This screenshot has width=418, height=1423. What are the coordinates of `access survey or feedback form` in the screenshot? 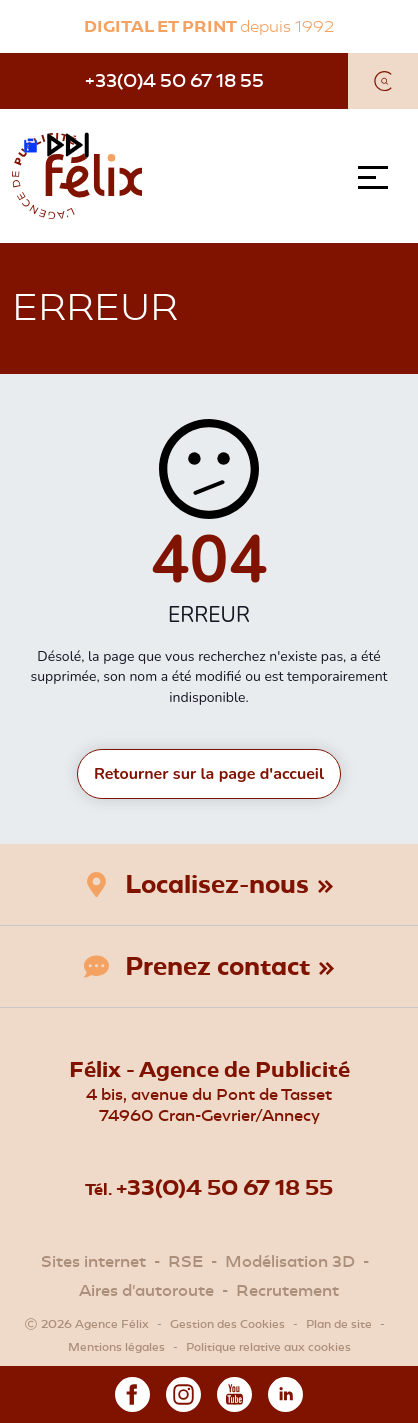 It's located at (30, 145).